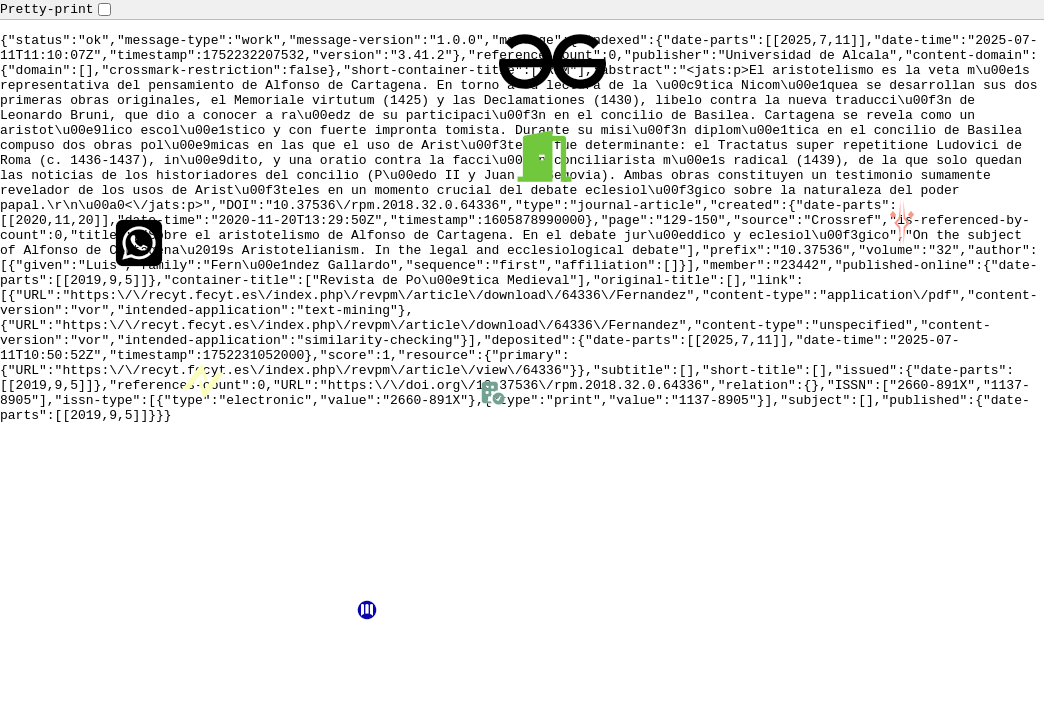  I want to click on verified business or building location, so click(492, 392).